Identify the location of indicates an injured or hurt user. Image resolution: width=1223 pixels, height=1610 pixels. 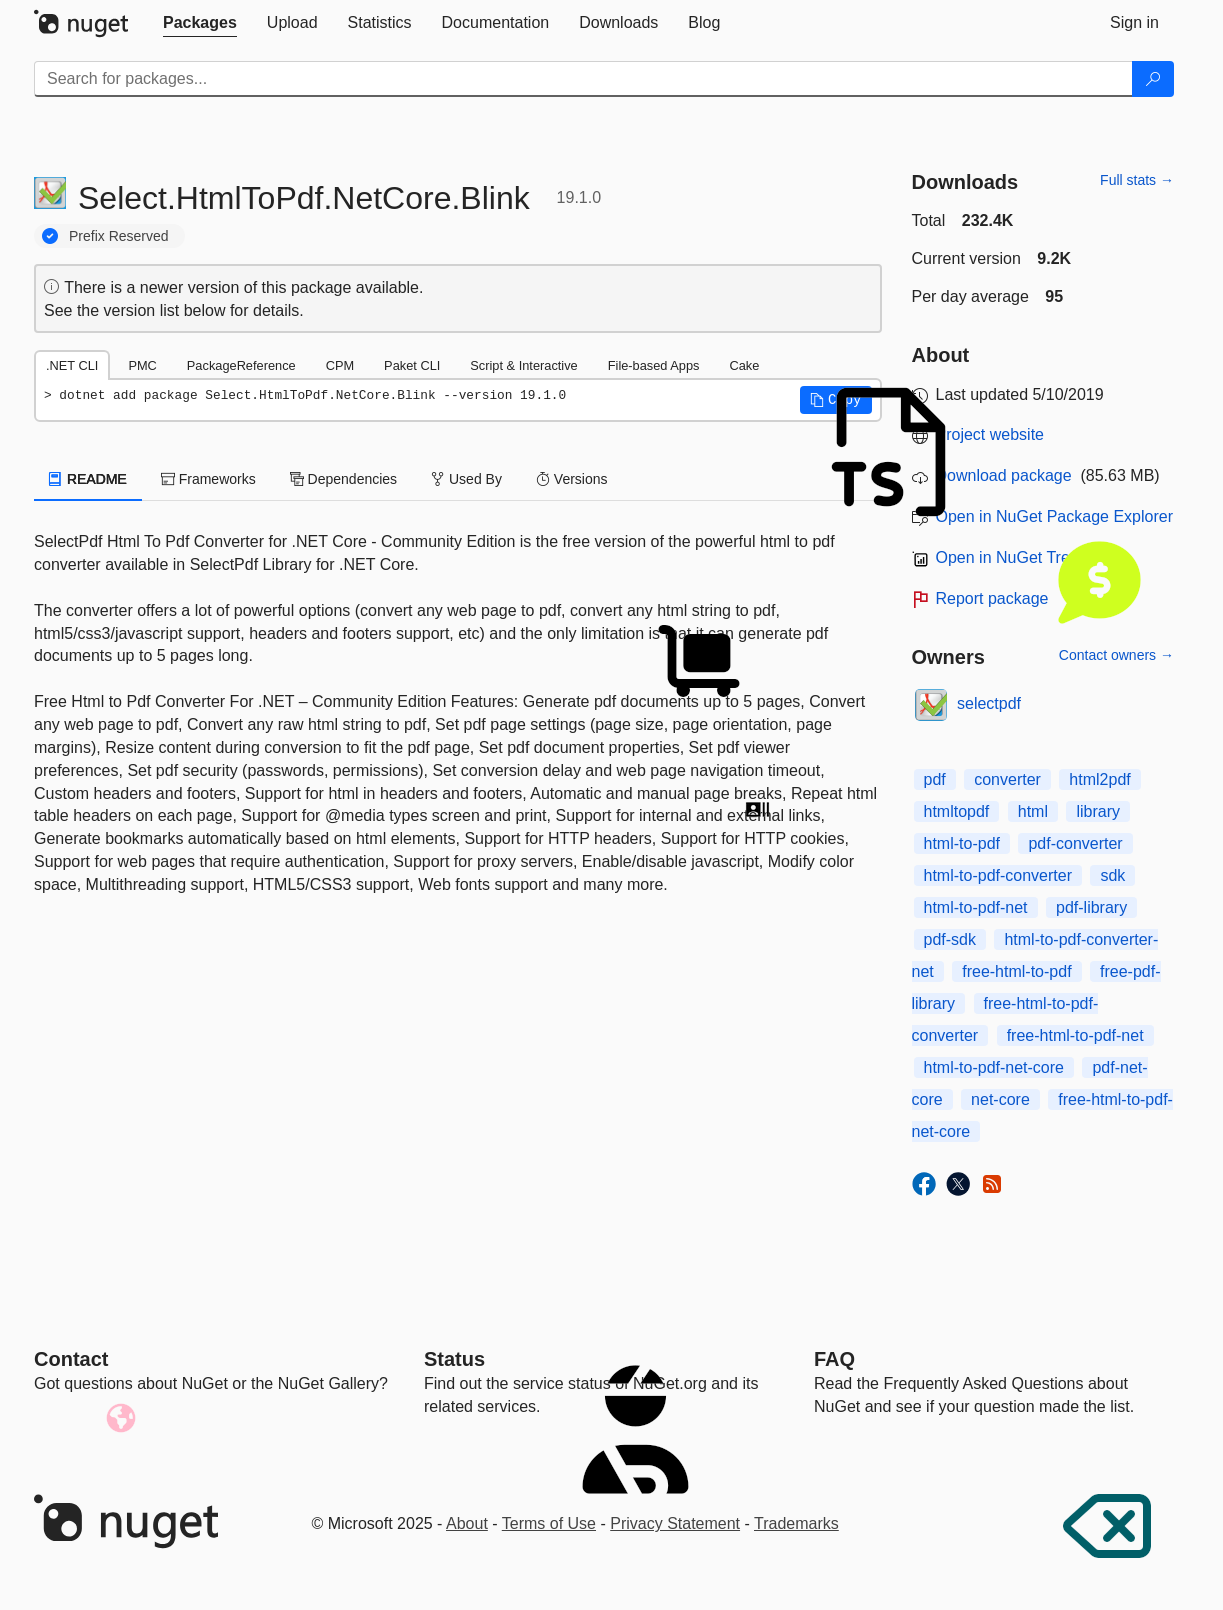
(635, 1428).